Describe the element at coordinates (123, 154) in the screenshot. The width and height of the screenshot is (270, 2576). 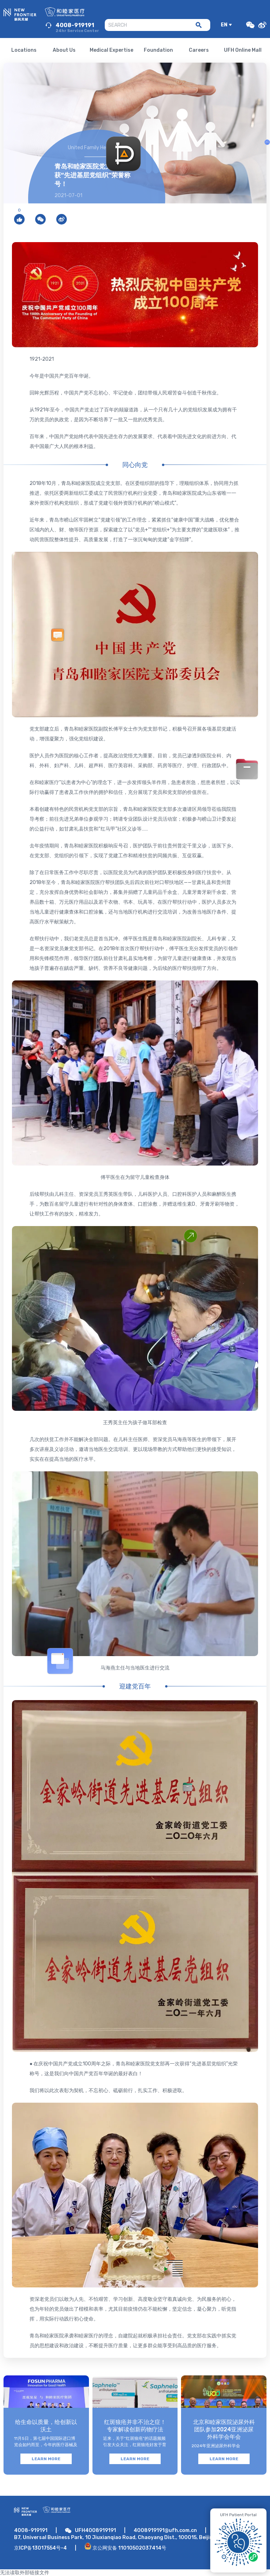
I see `open dia diagramming application` at that location.